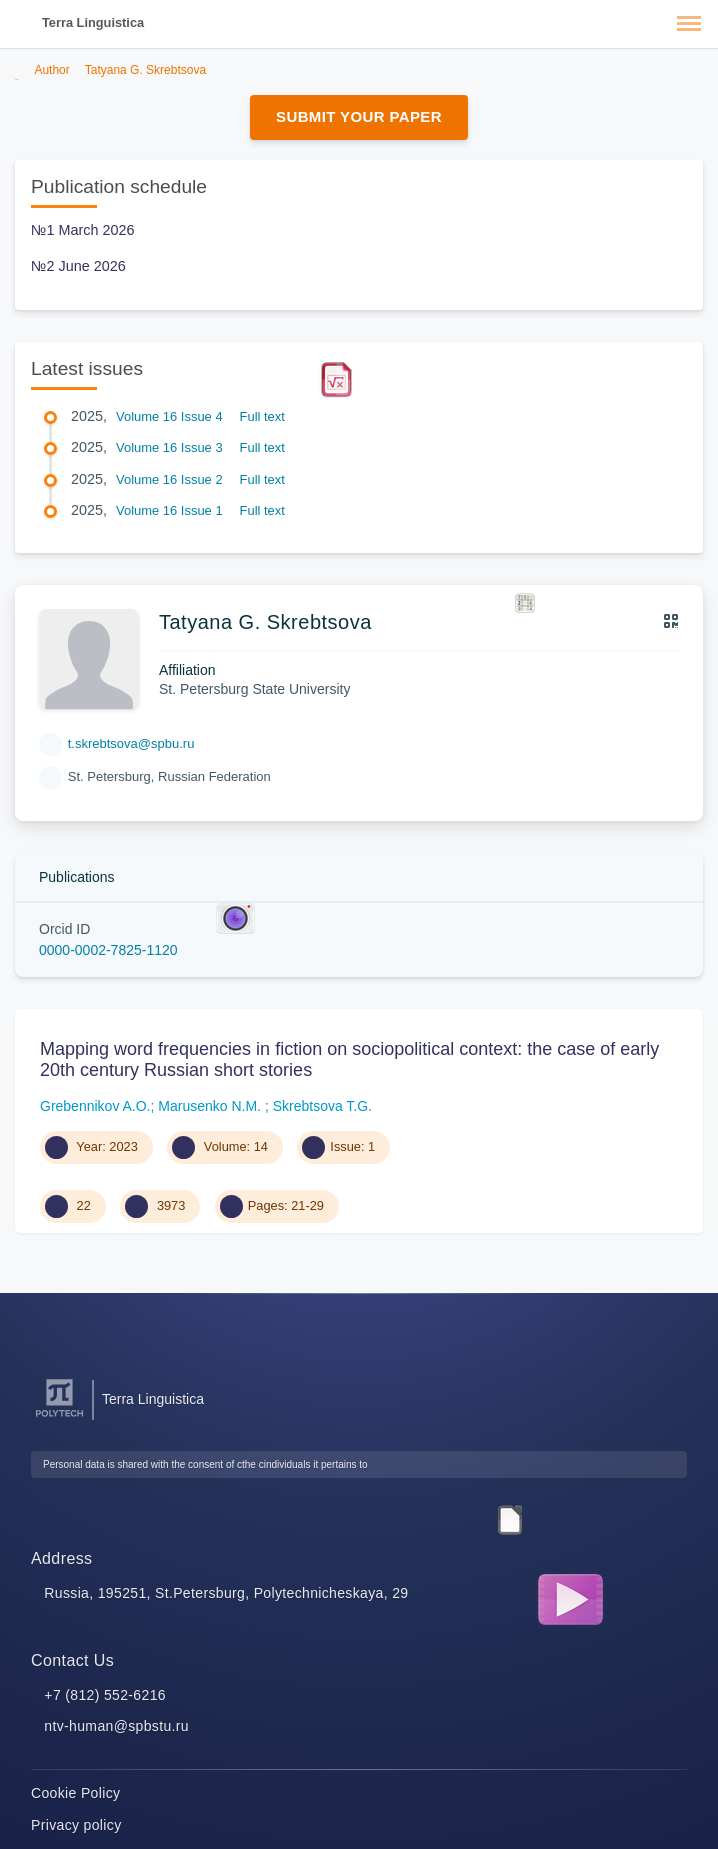 Image resolution: width=718 pixels, height=1849 pixels. I want to click on open celluloid media player, so click(570, 1599).